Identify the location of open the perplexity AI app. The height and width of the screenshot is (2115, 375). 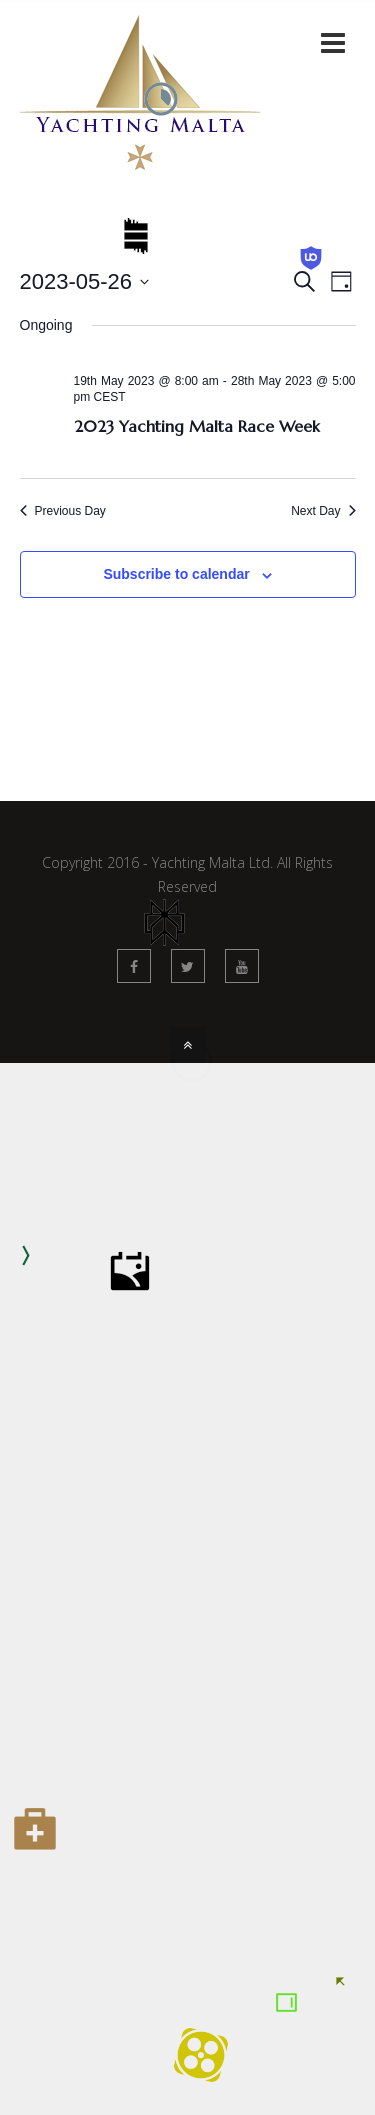
(164, 922).